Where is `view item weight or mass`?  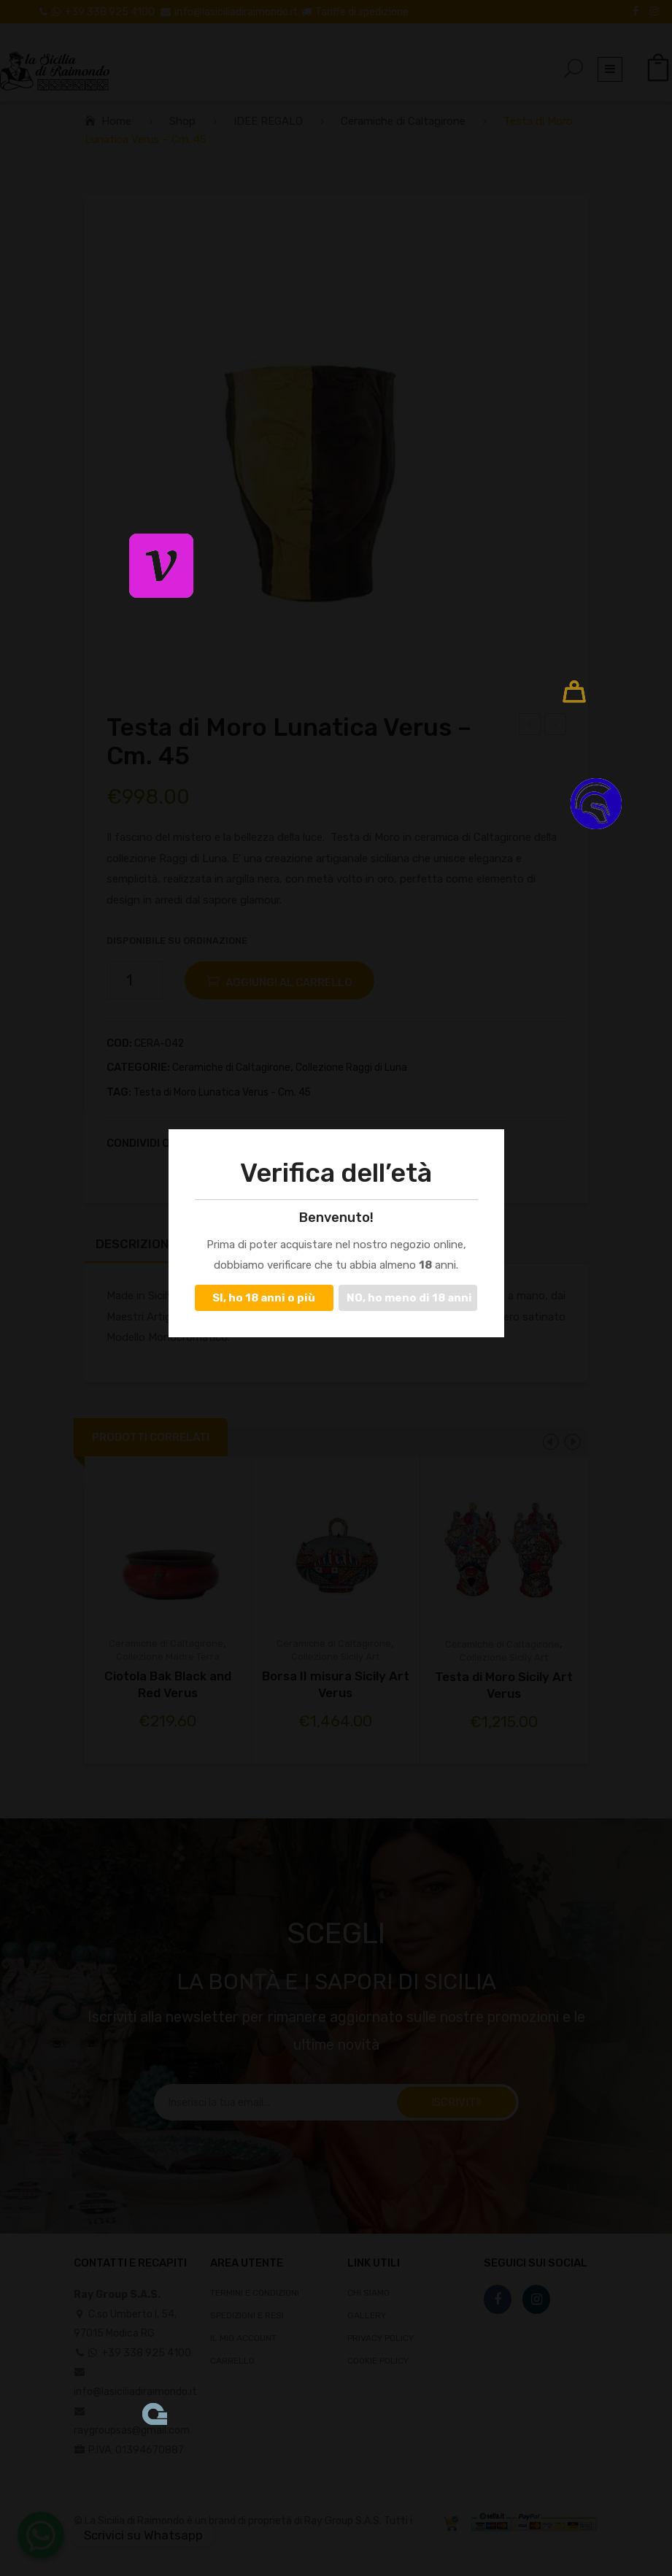
view item weight or mass is located at coordinates (574, 692).